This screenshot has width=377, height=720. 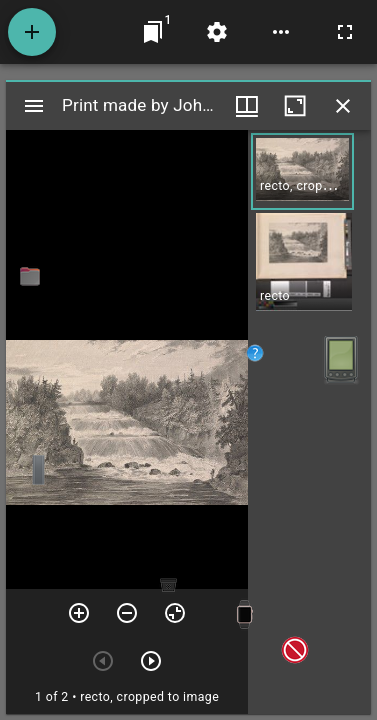 What do you see at coordinates (38, 470) in the screenshot?
I see `iPod nano device connected` at bounding box center [38, 470].